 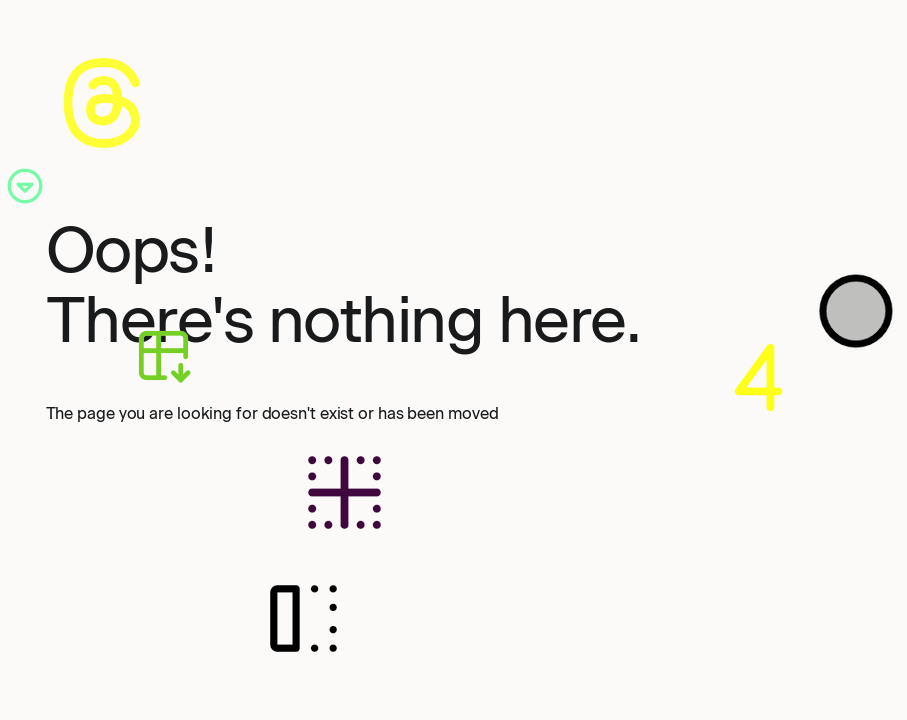 What do you see at coordinates (856, 311) in the screenshot?
I see `indicates a filled or selected state` at bounding box center [856, 311].